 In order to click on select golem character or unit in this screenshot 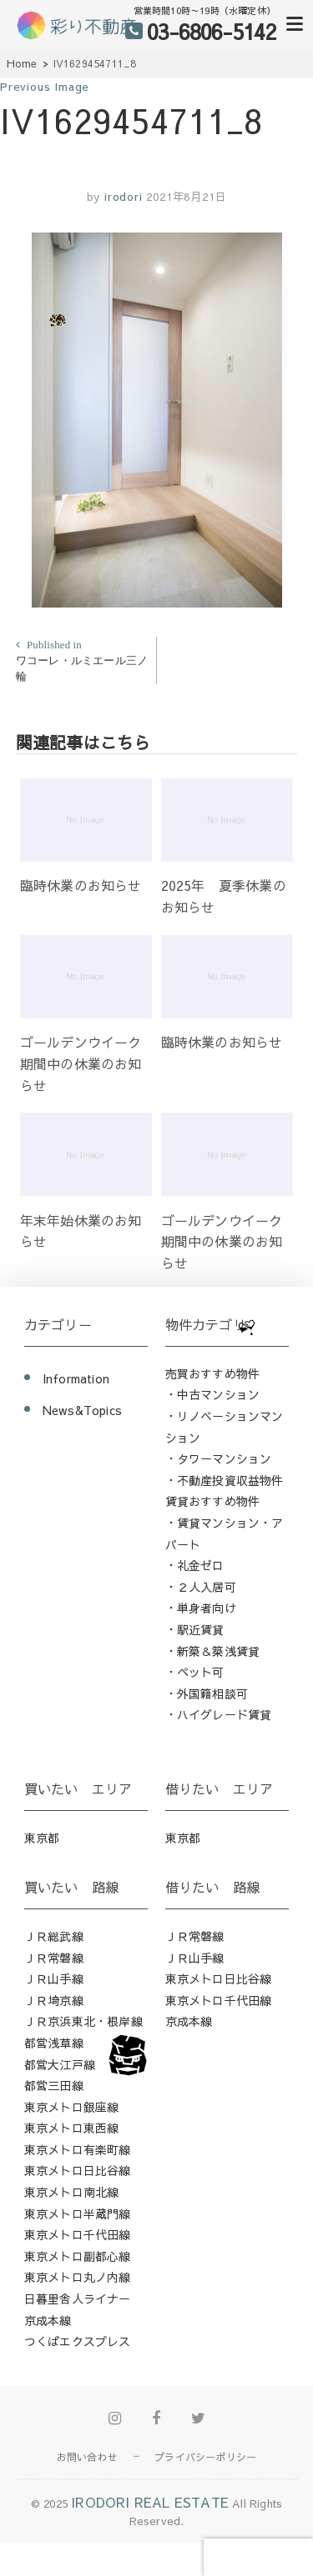, I will do `click(128, 2055)`.